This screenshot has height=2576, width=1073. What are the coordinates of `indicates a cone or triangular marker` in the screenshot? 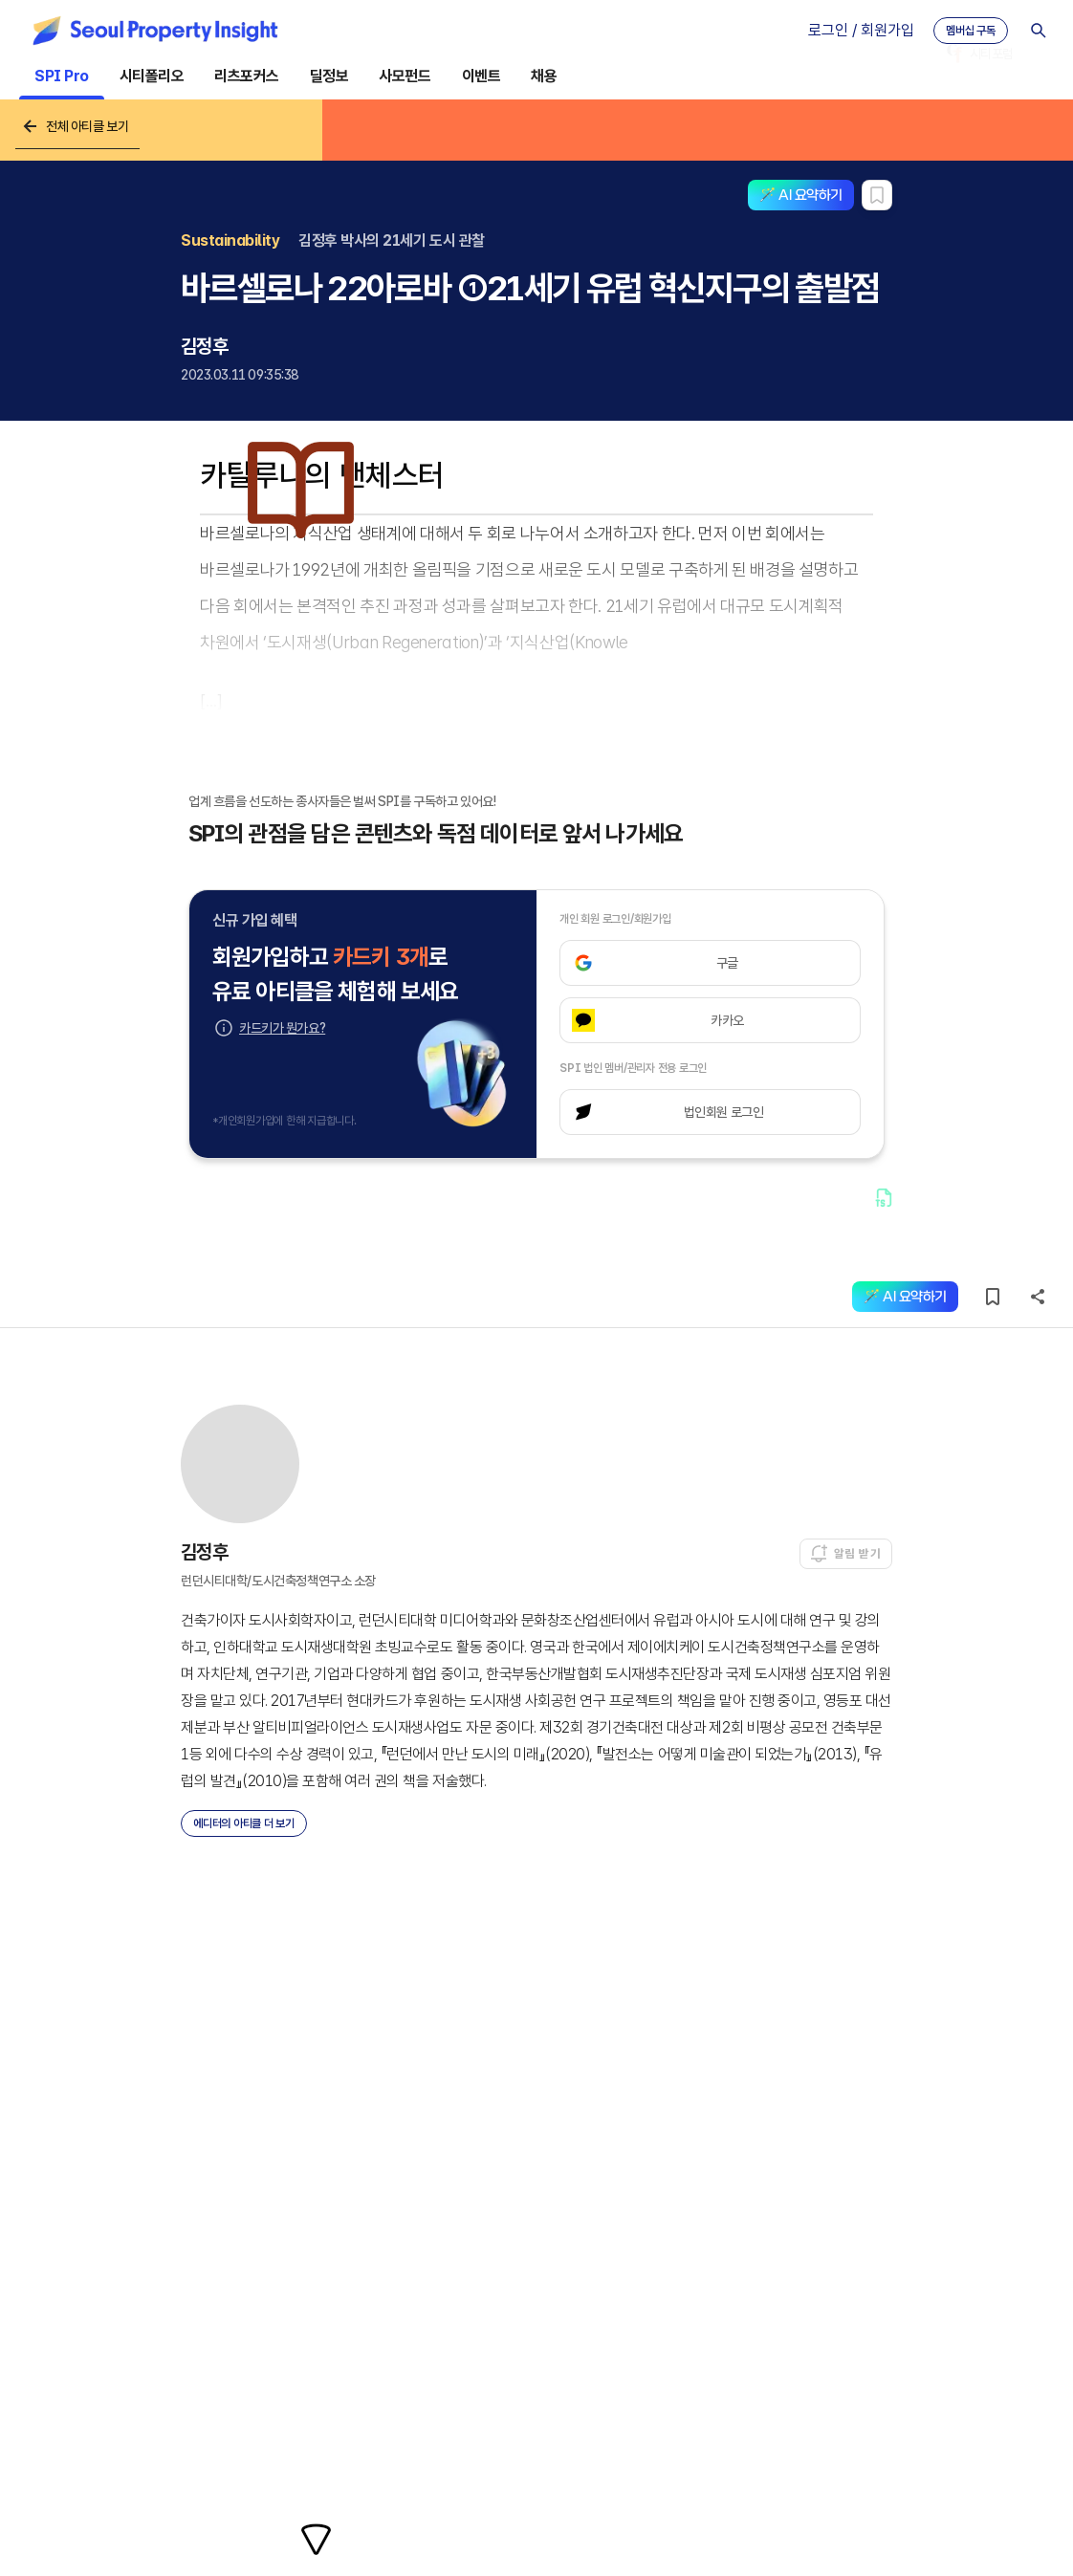 It's located at (316, 2540).